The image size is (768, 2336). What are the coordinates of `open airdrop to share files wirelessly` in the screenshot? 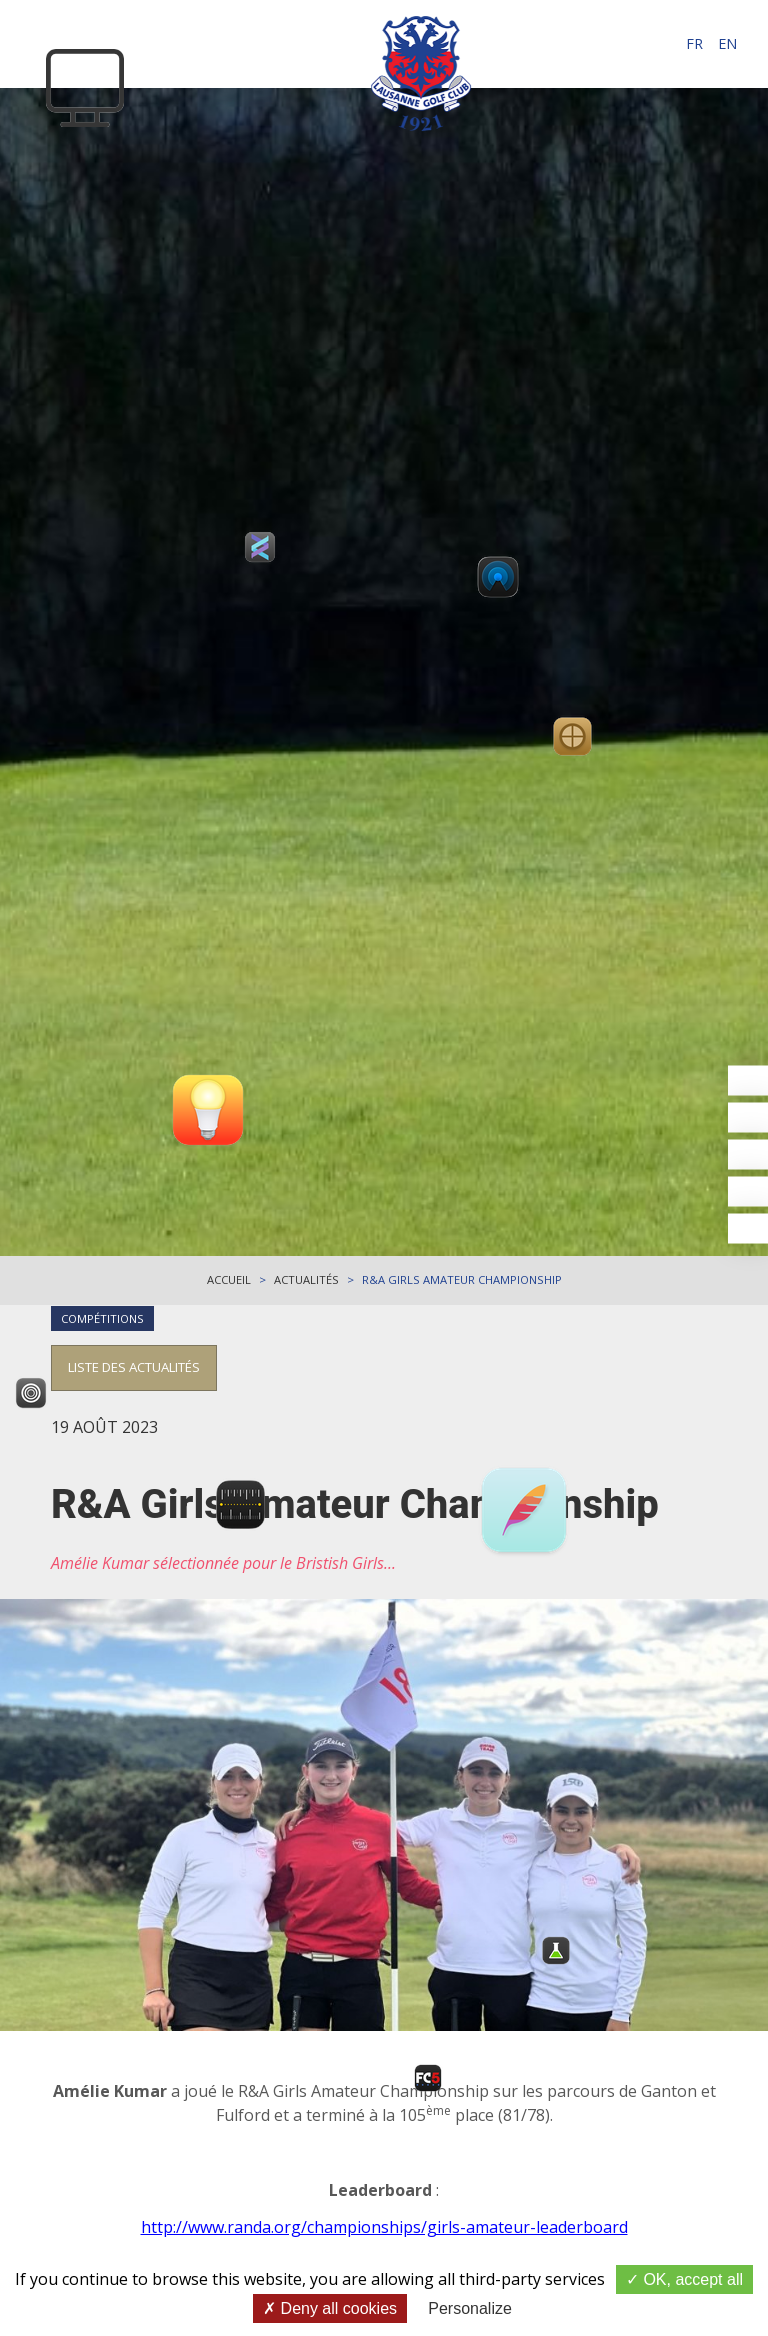 It's located at (498, 577).